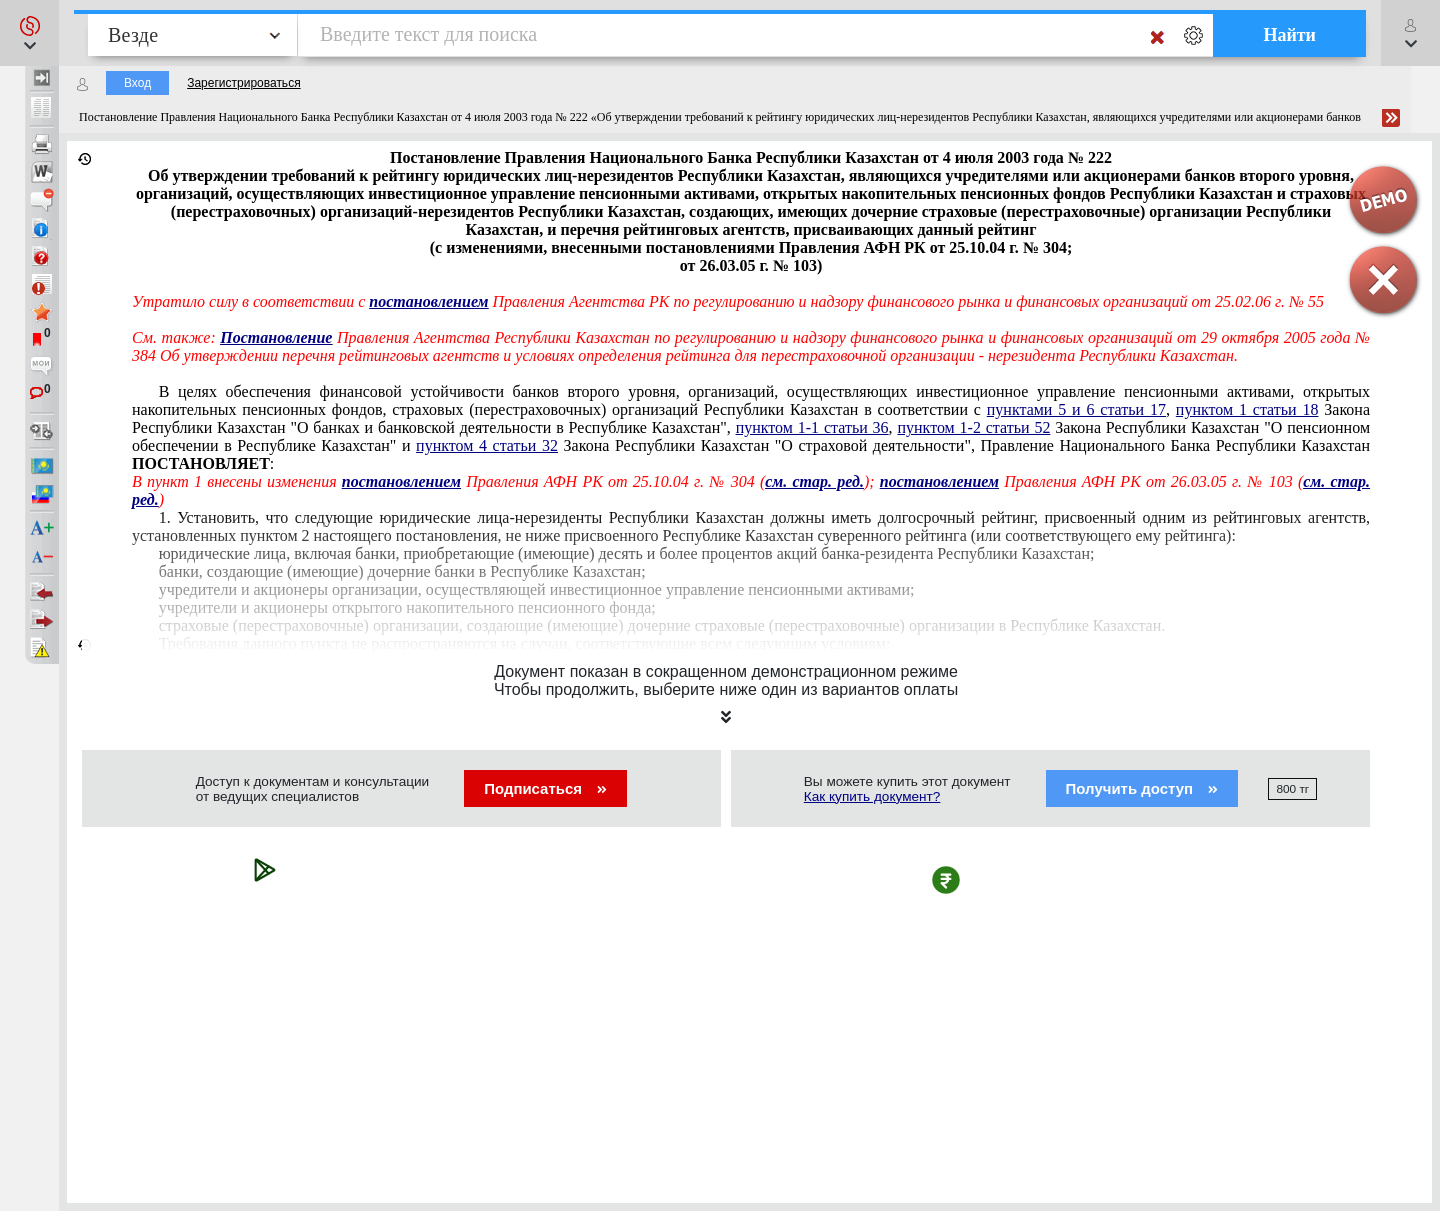  Describe the element at coordinates (265, 870) in the screenshot. I see `open google play store` at that location.